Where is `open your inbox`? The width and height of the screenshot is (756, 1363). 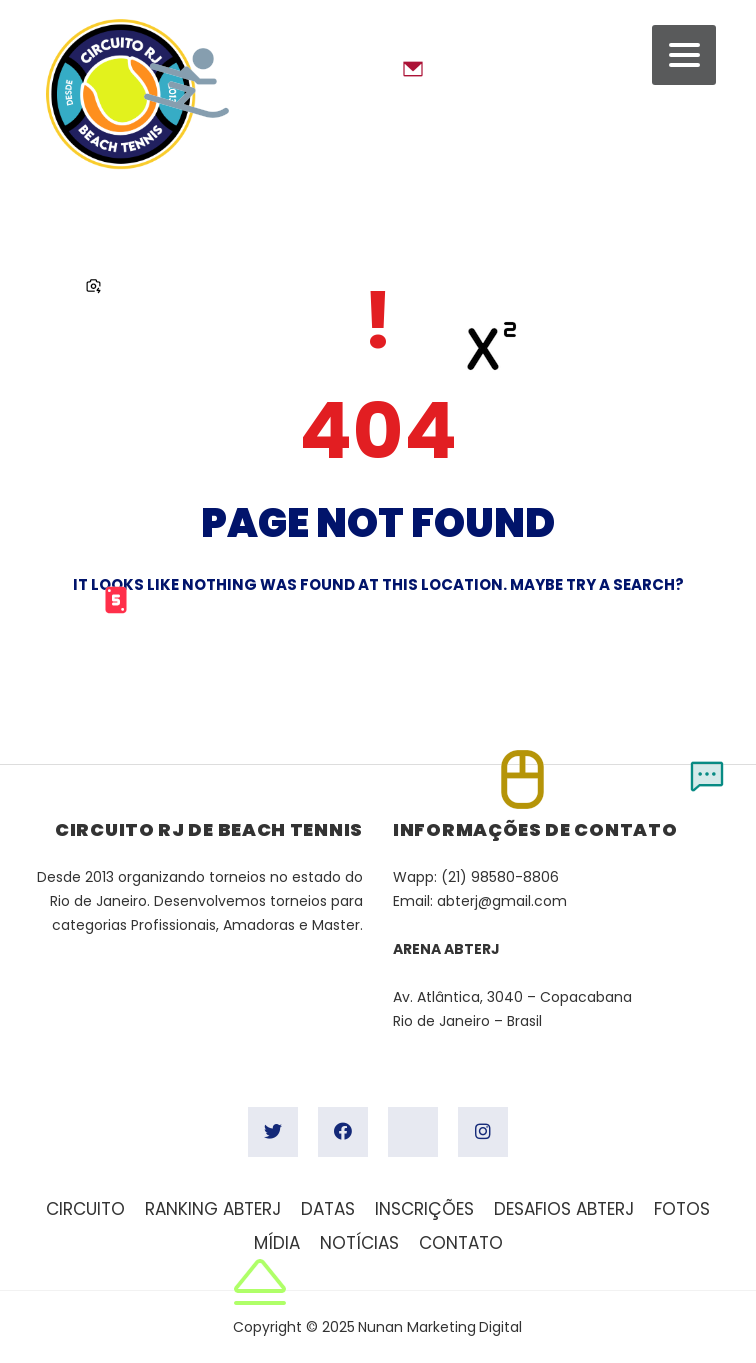
open your inbox is located at coordinates (413, 69).